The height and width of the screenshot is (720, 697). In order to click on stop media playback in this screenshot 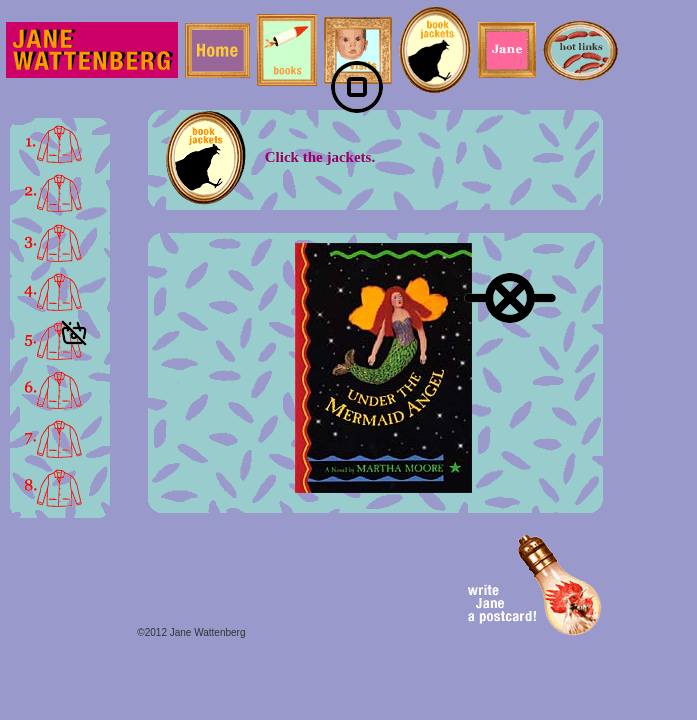, I will do `click(357, 87)`.